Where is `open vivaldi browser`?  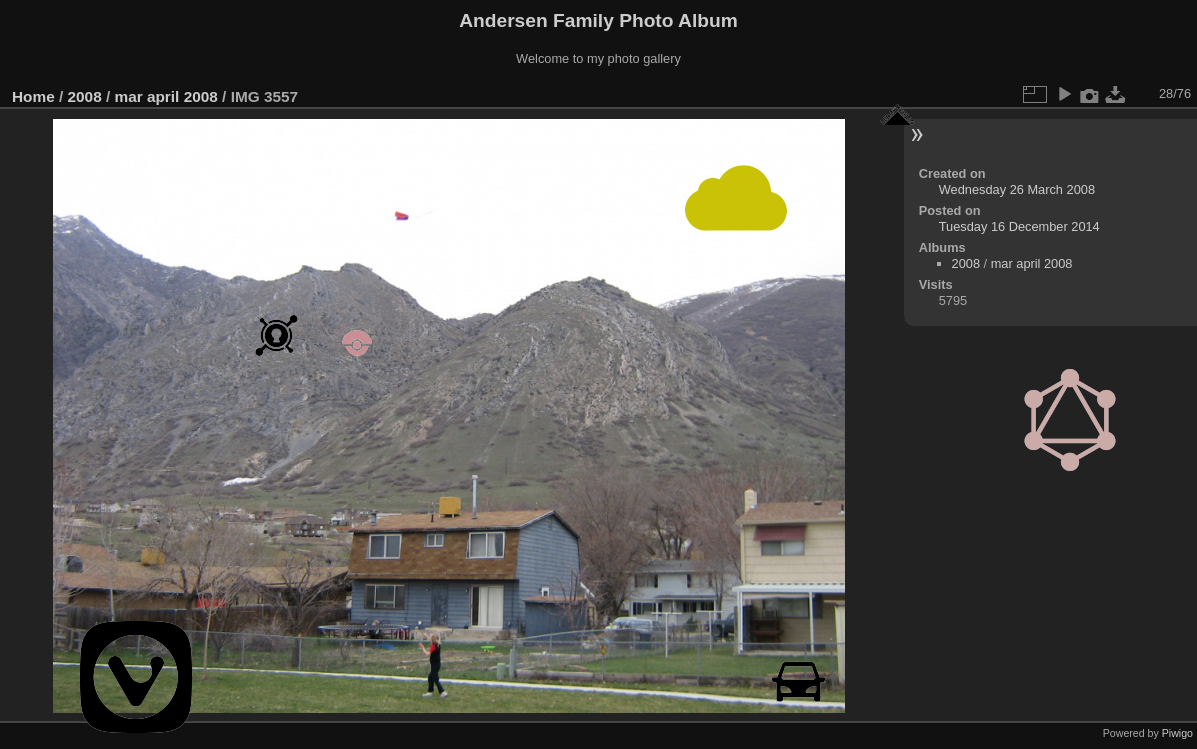
open vivaldi browser is located at coordinates (136, 677).